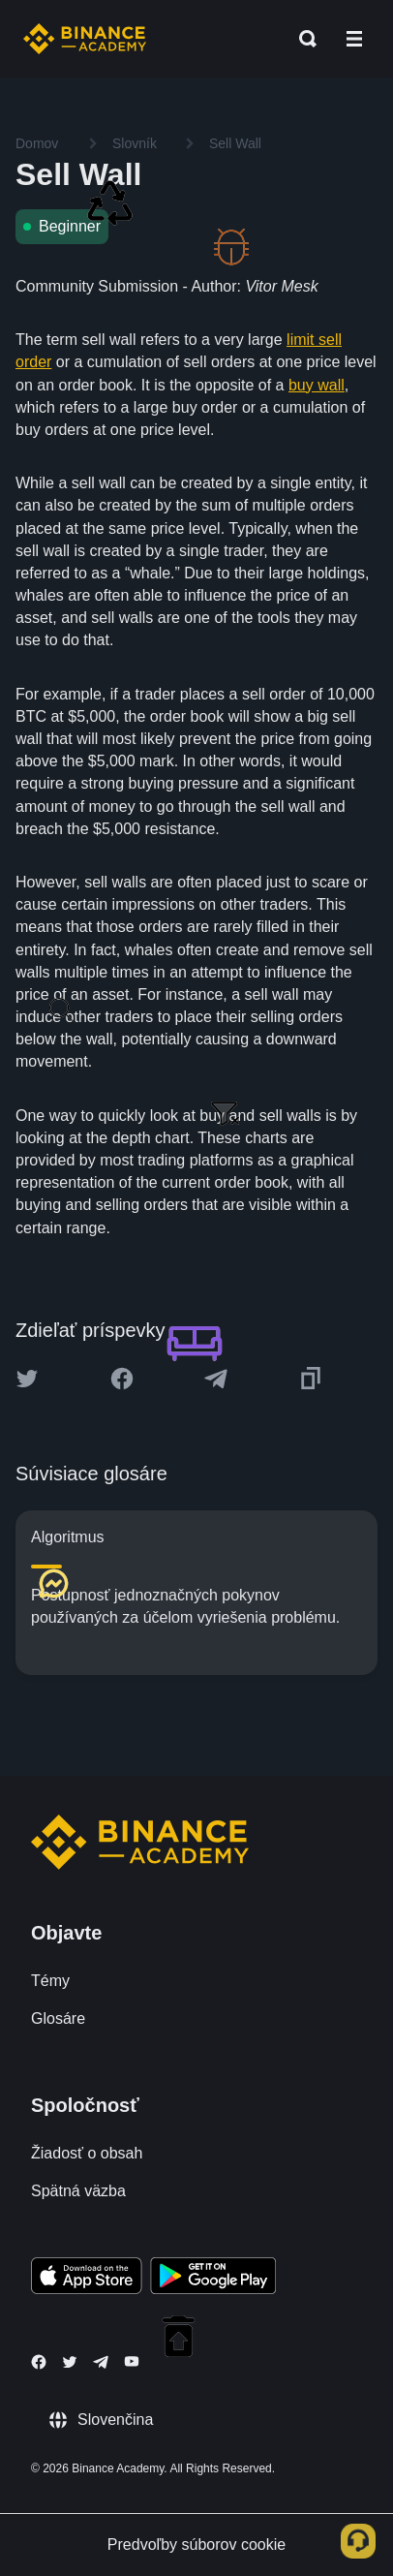  Describe the element at coordinates (224, 1112) in the screenshot. I see `clear all active filters` at that location.